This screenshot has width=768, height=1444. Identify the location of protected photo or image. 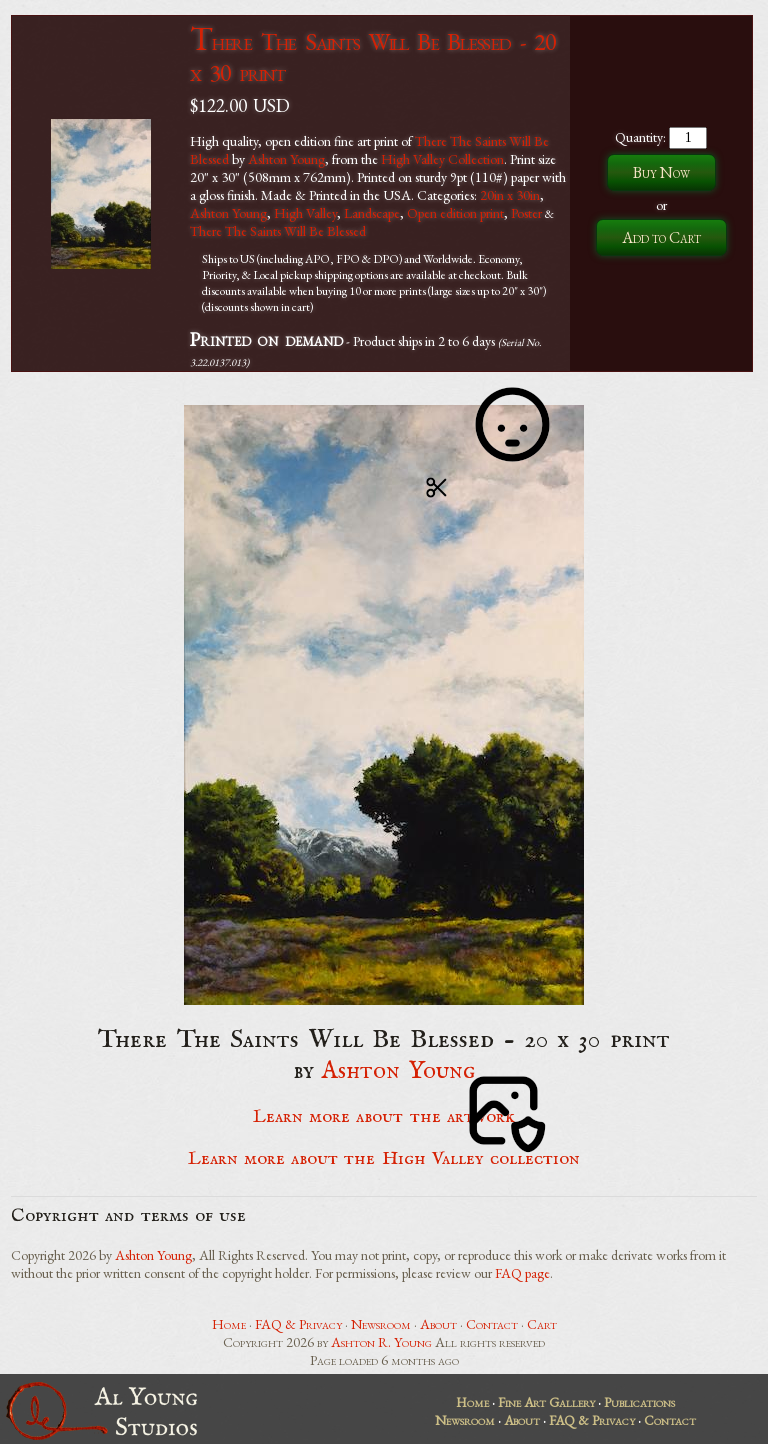
(503, 1110).